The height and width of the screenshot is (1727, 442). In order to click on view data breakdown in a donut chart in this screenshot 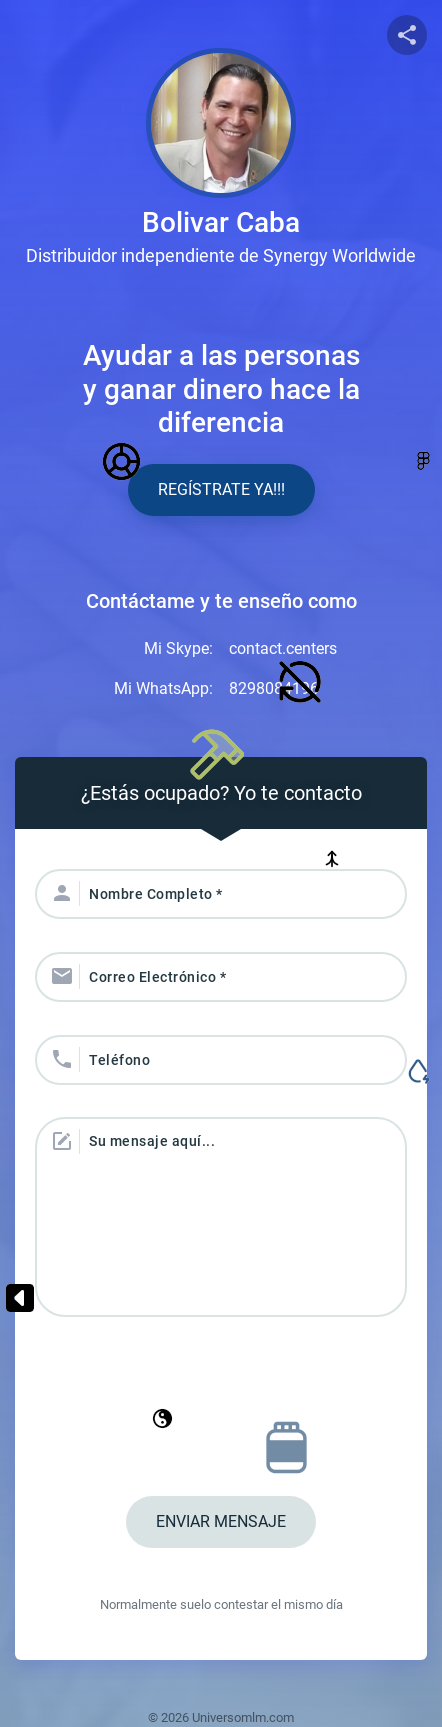, I will do `click(121, 461)`.